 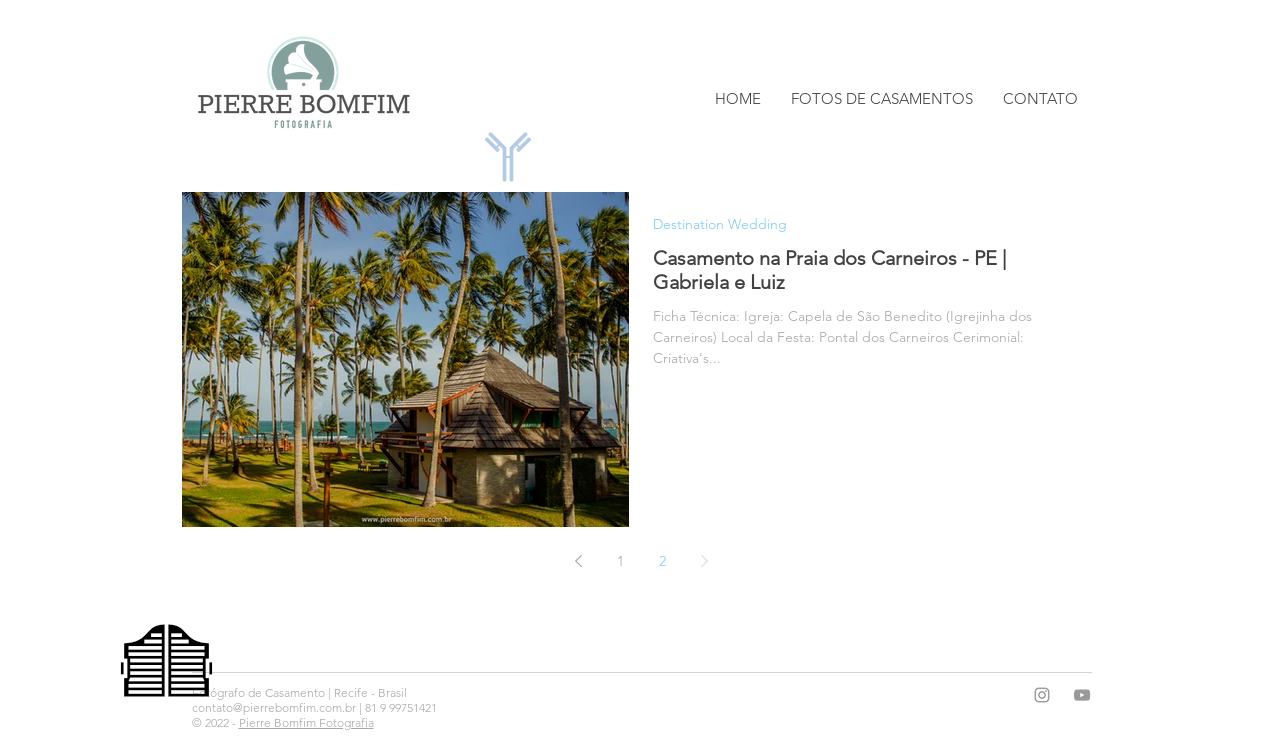 What do you see at coordinates (508, 157) in the screenshot?
I see `view immune system or antibody information` at bounding box center [508, 157].